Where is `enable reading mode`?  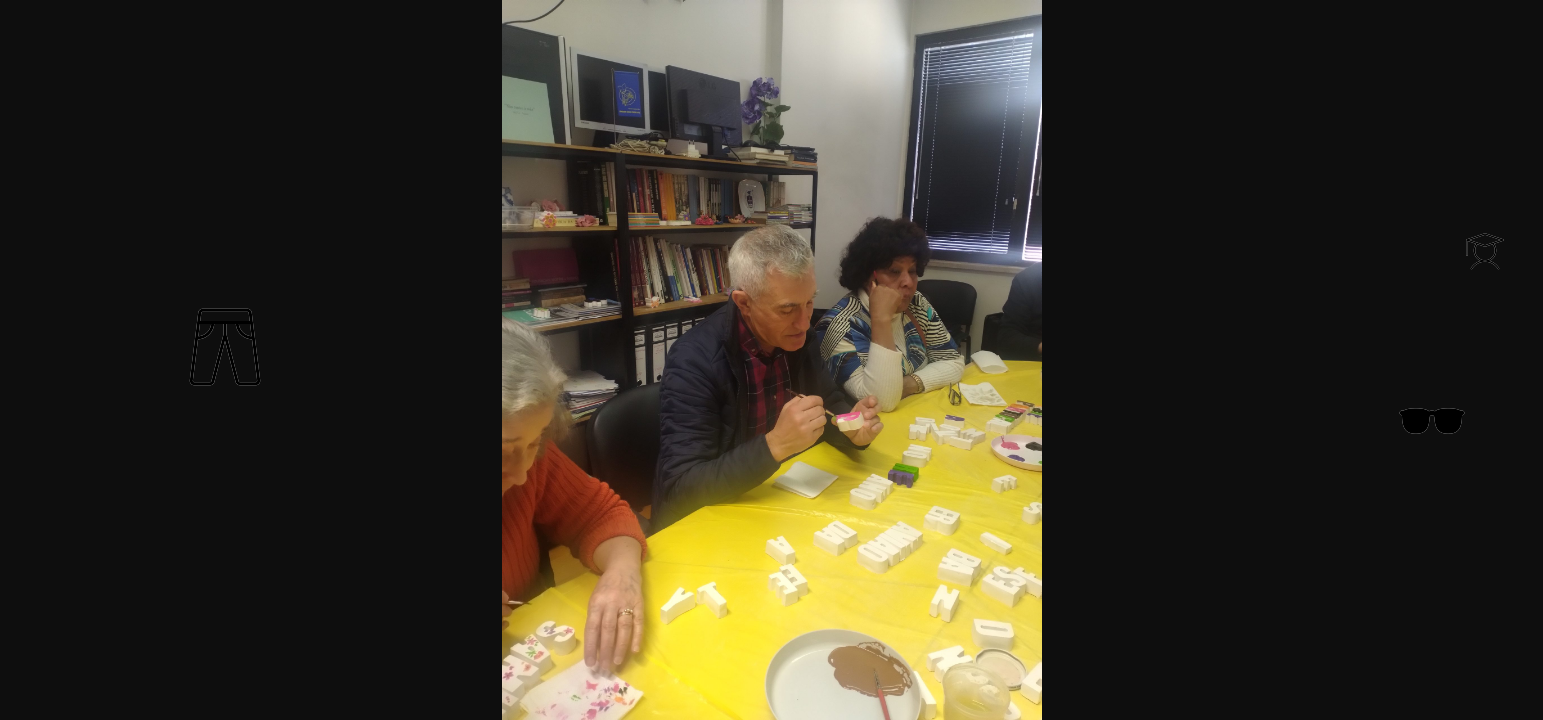
enable reading mode is located at coordinates (1432, 421).